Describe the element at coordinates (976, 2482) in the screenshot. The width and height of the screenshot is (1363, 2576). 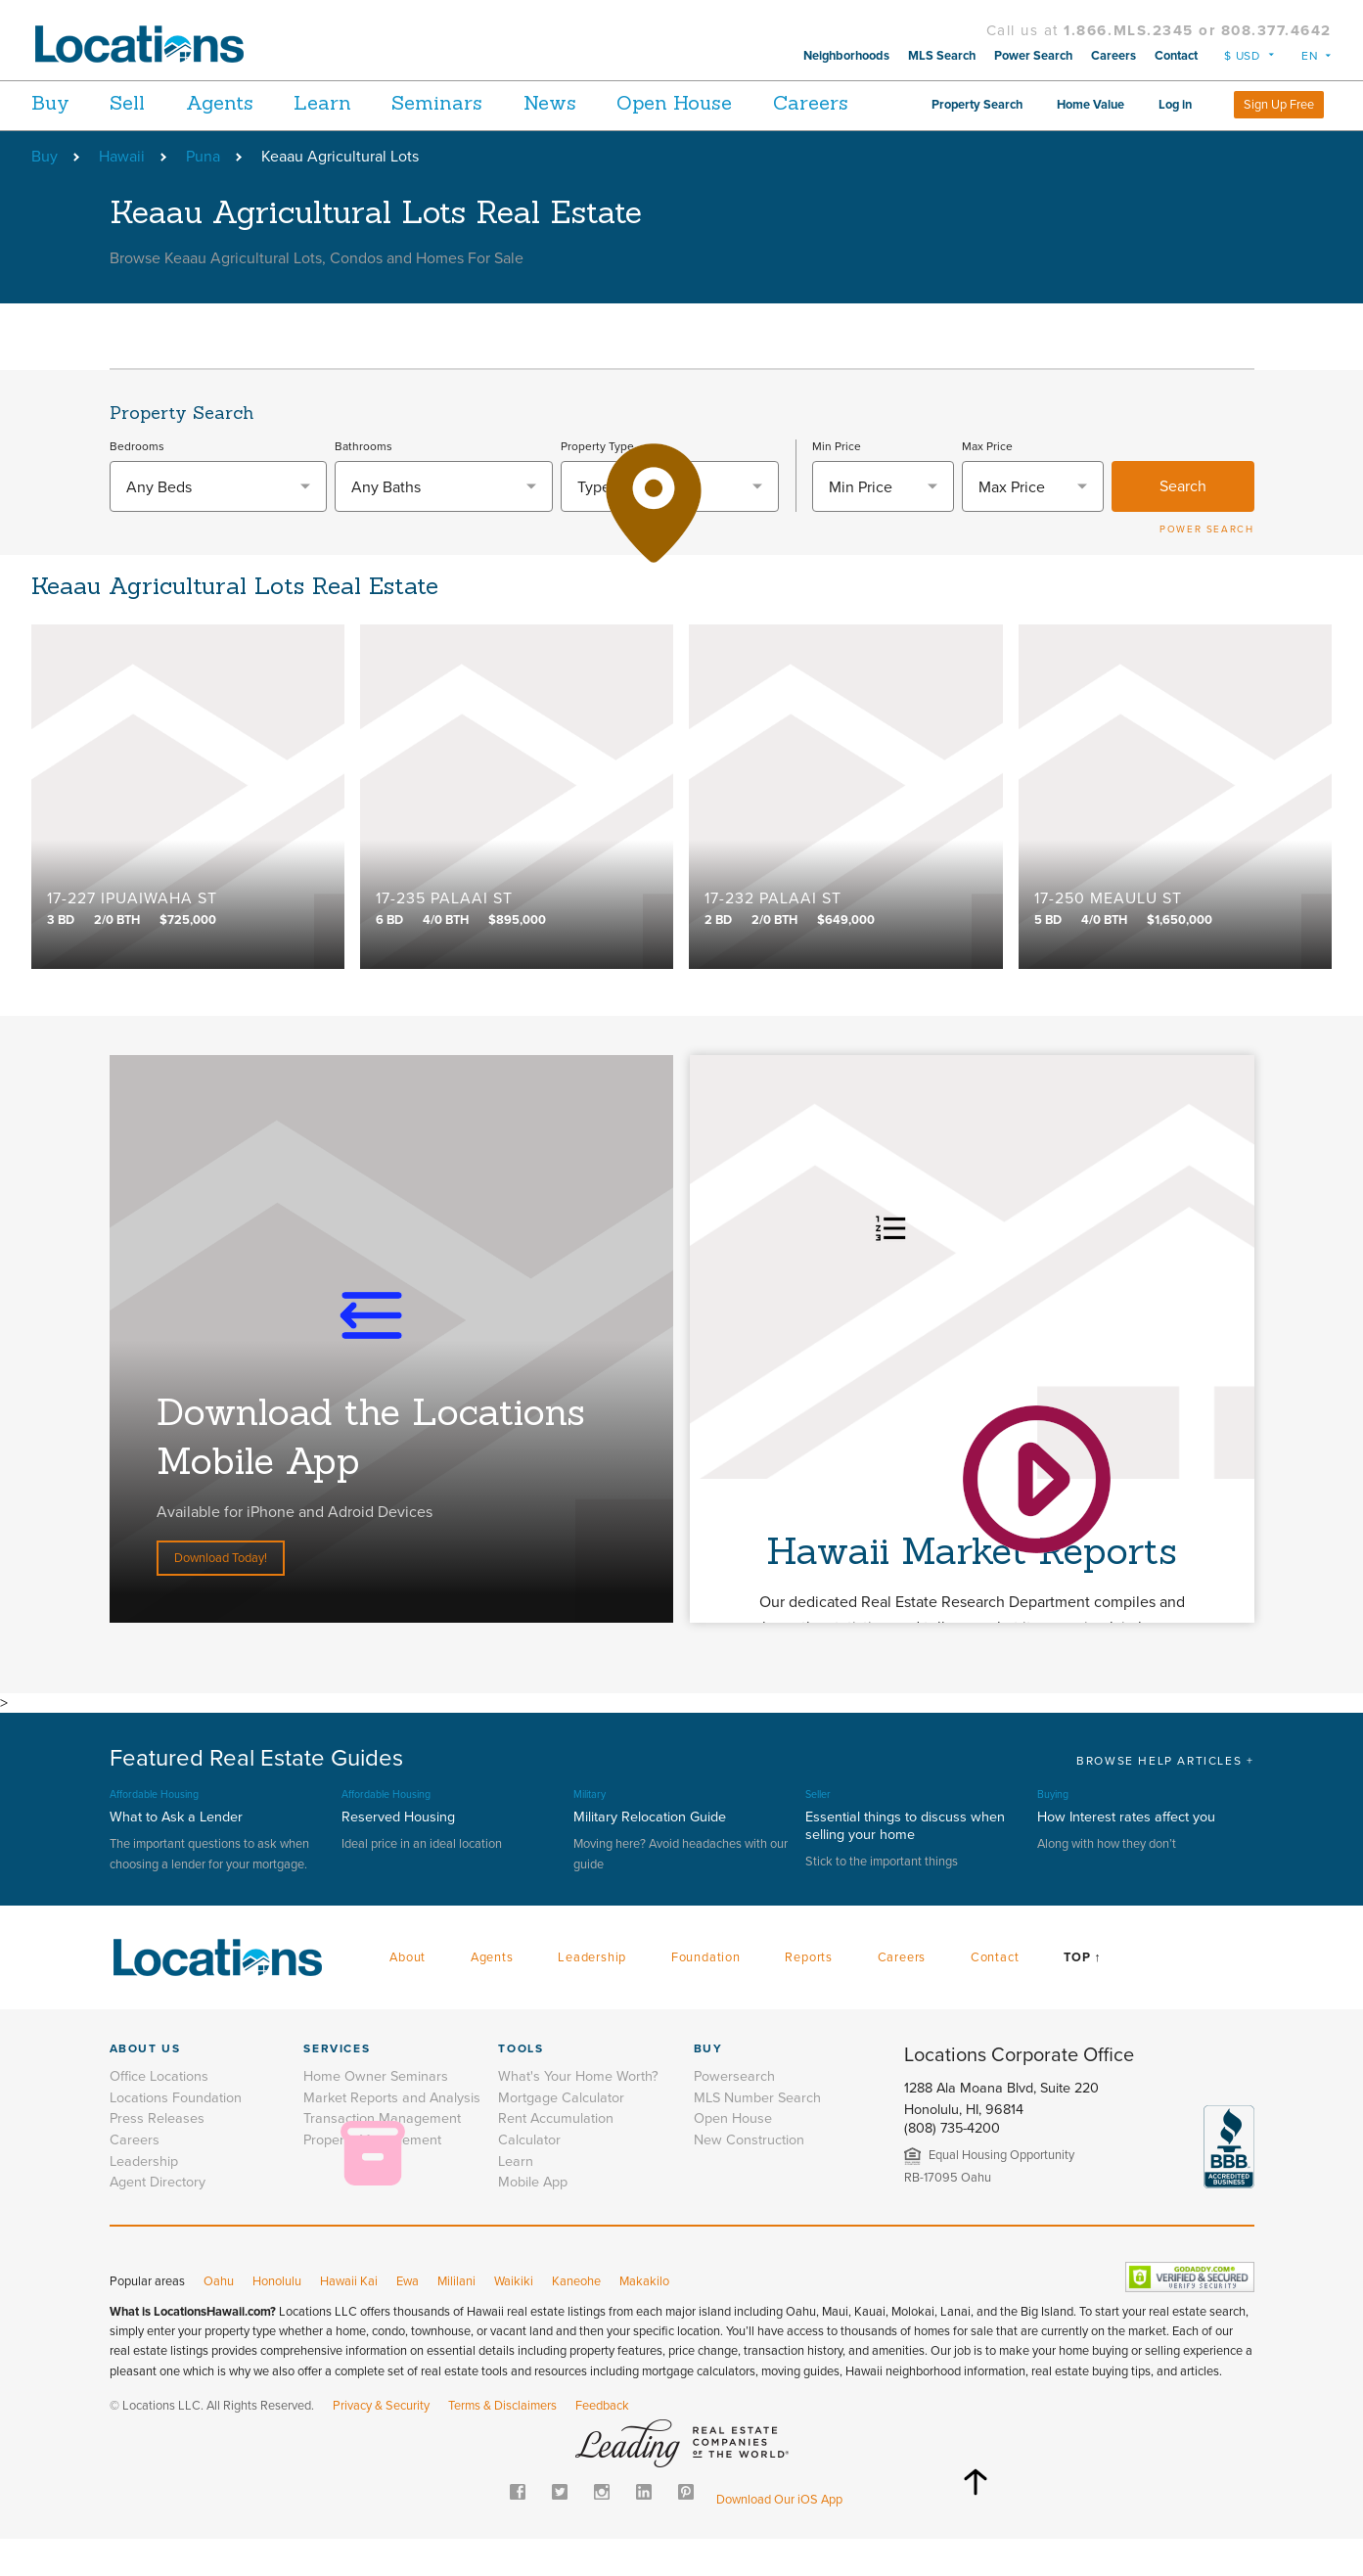
I see `scroll to top of page` at that location.